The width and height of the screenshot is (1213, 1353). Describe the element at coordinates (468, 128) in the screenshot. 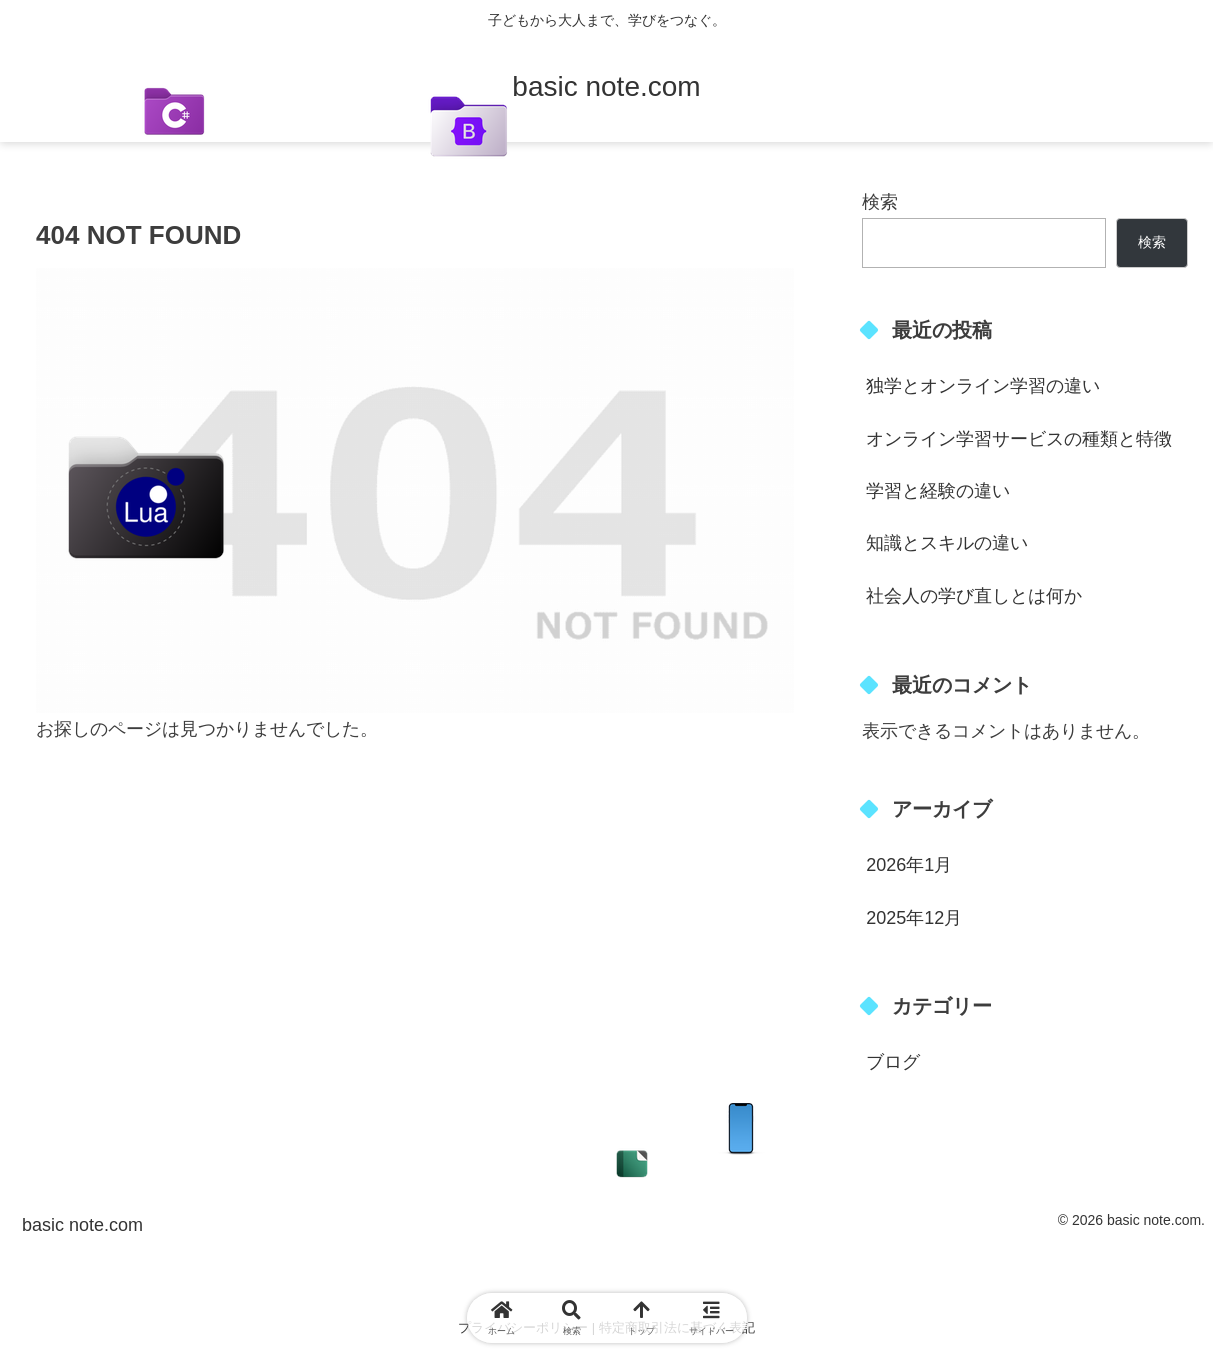

I see `open bootstrap framework project folder` at that location.